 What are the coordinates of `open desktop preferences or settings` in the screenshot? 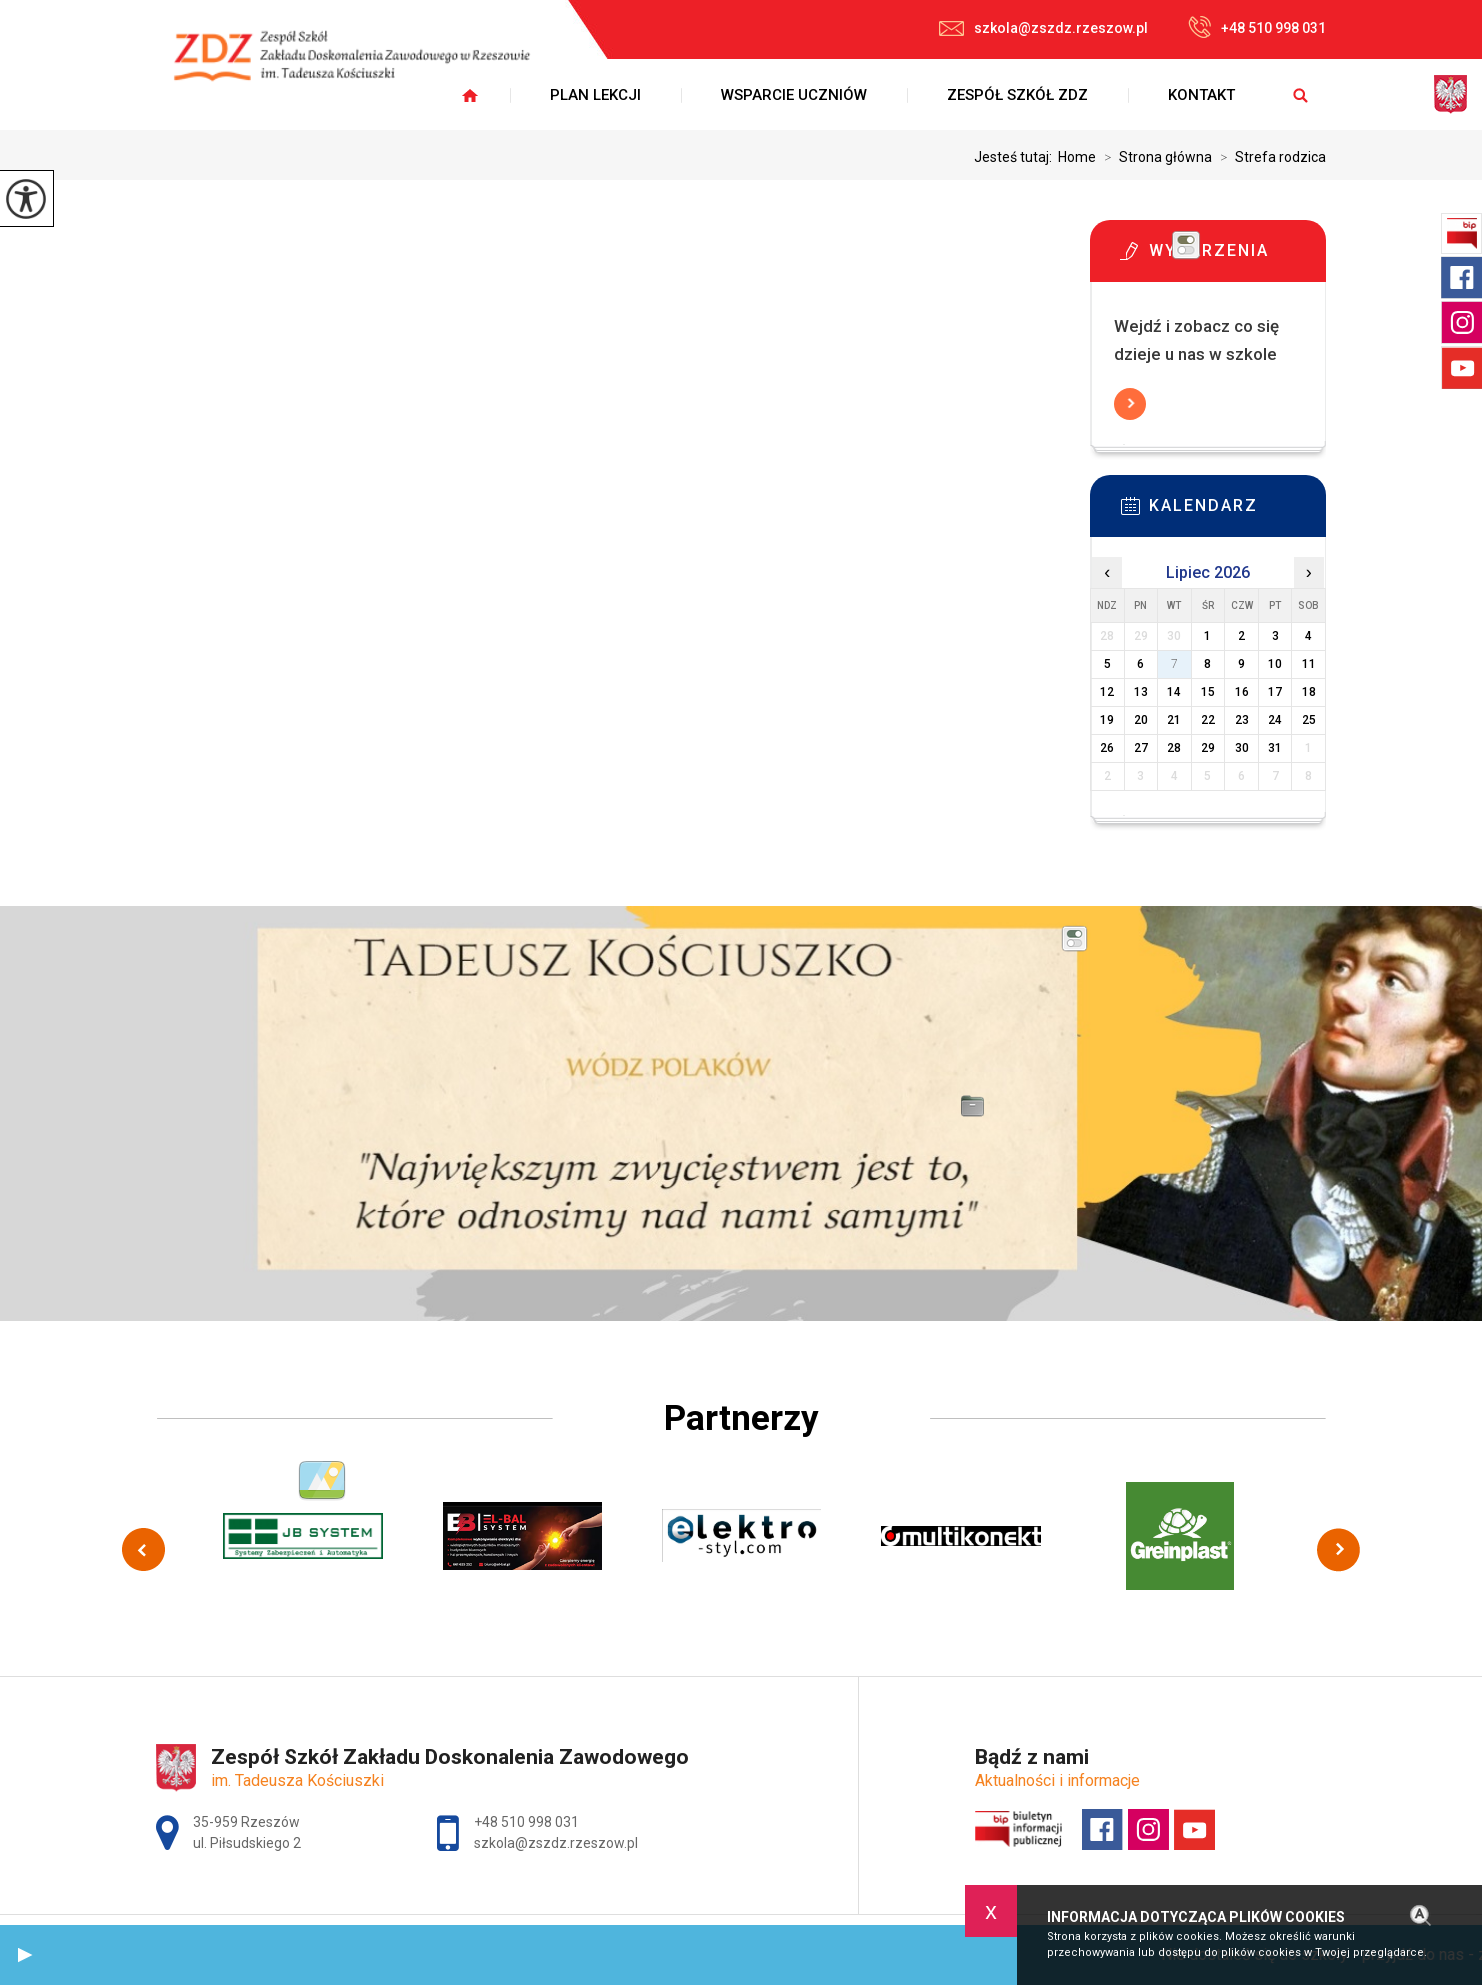 It's located at (1186, 245).